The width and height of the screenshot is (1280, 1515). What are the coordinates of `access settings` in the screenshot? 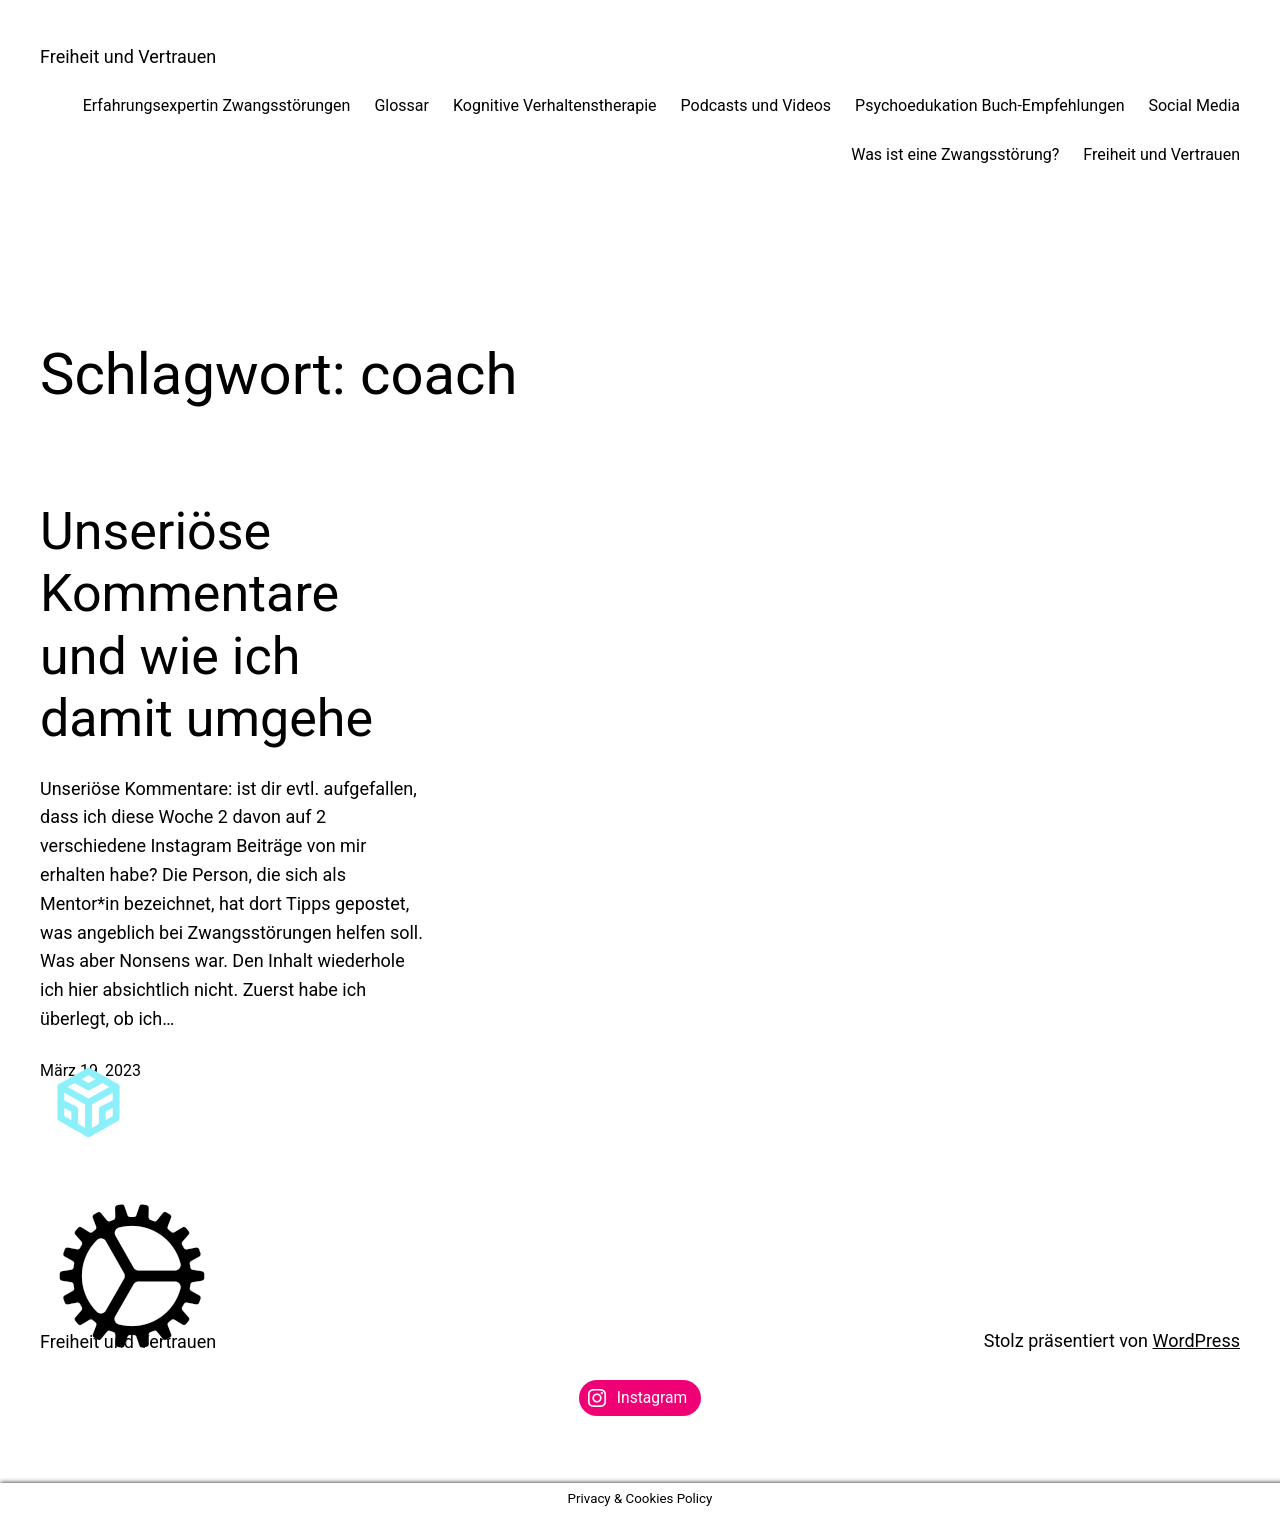 It's located at (132, 1276).